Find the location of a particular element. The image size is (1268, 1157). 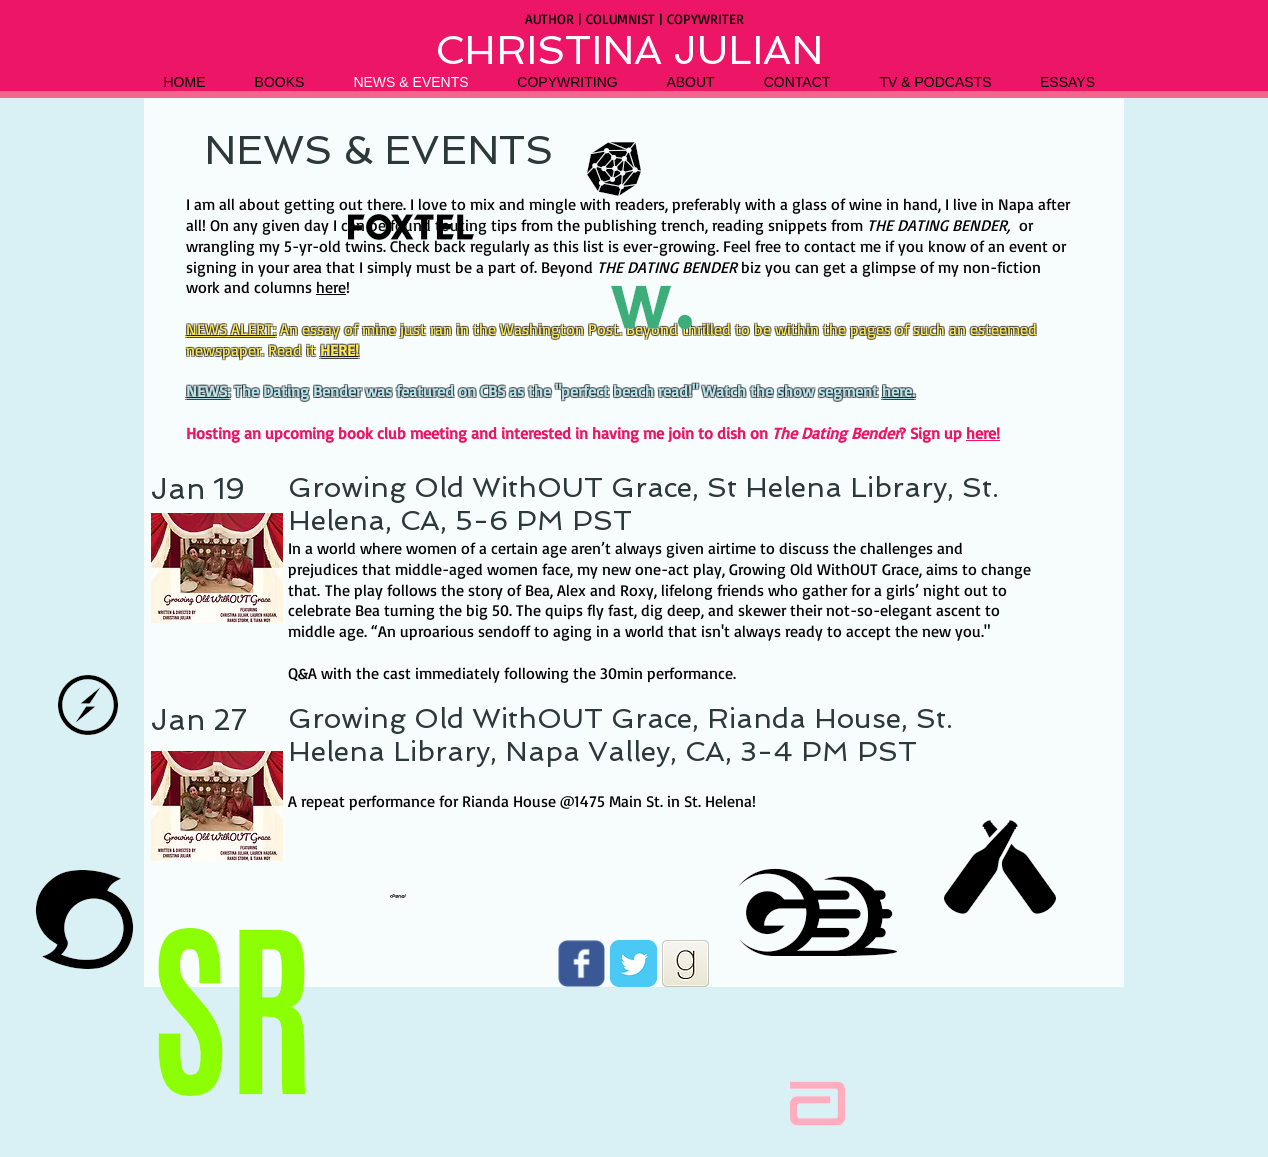

open the Foxtel streaming app is located at coordinates (411, 227).